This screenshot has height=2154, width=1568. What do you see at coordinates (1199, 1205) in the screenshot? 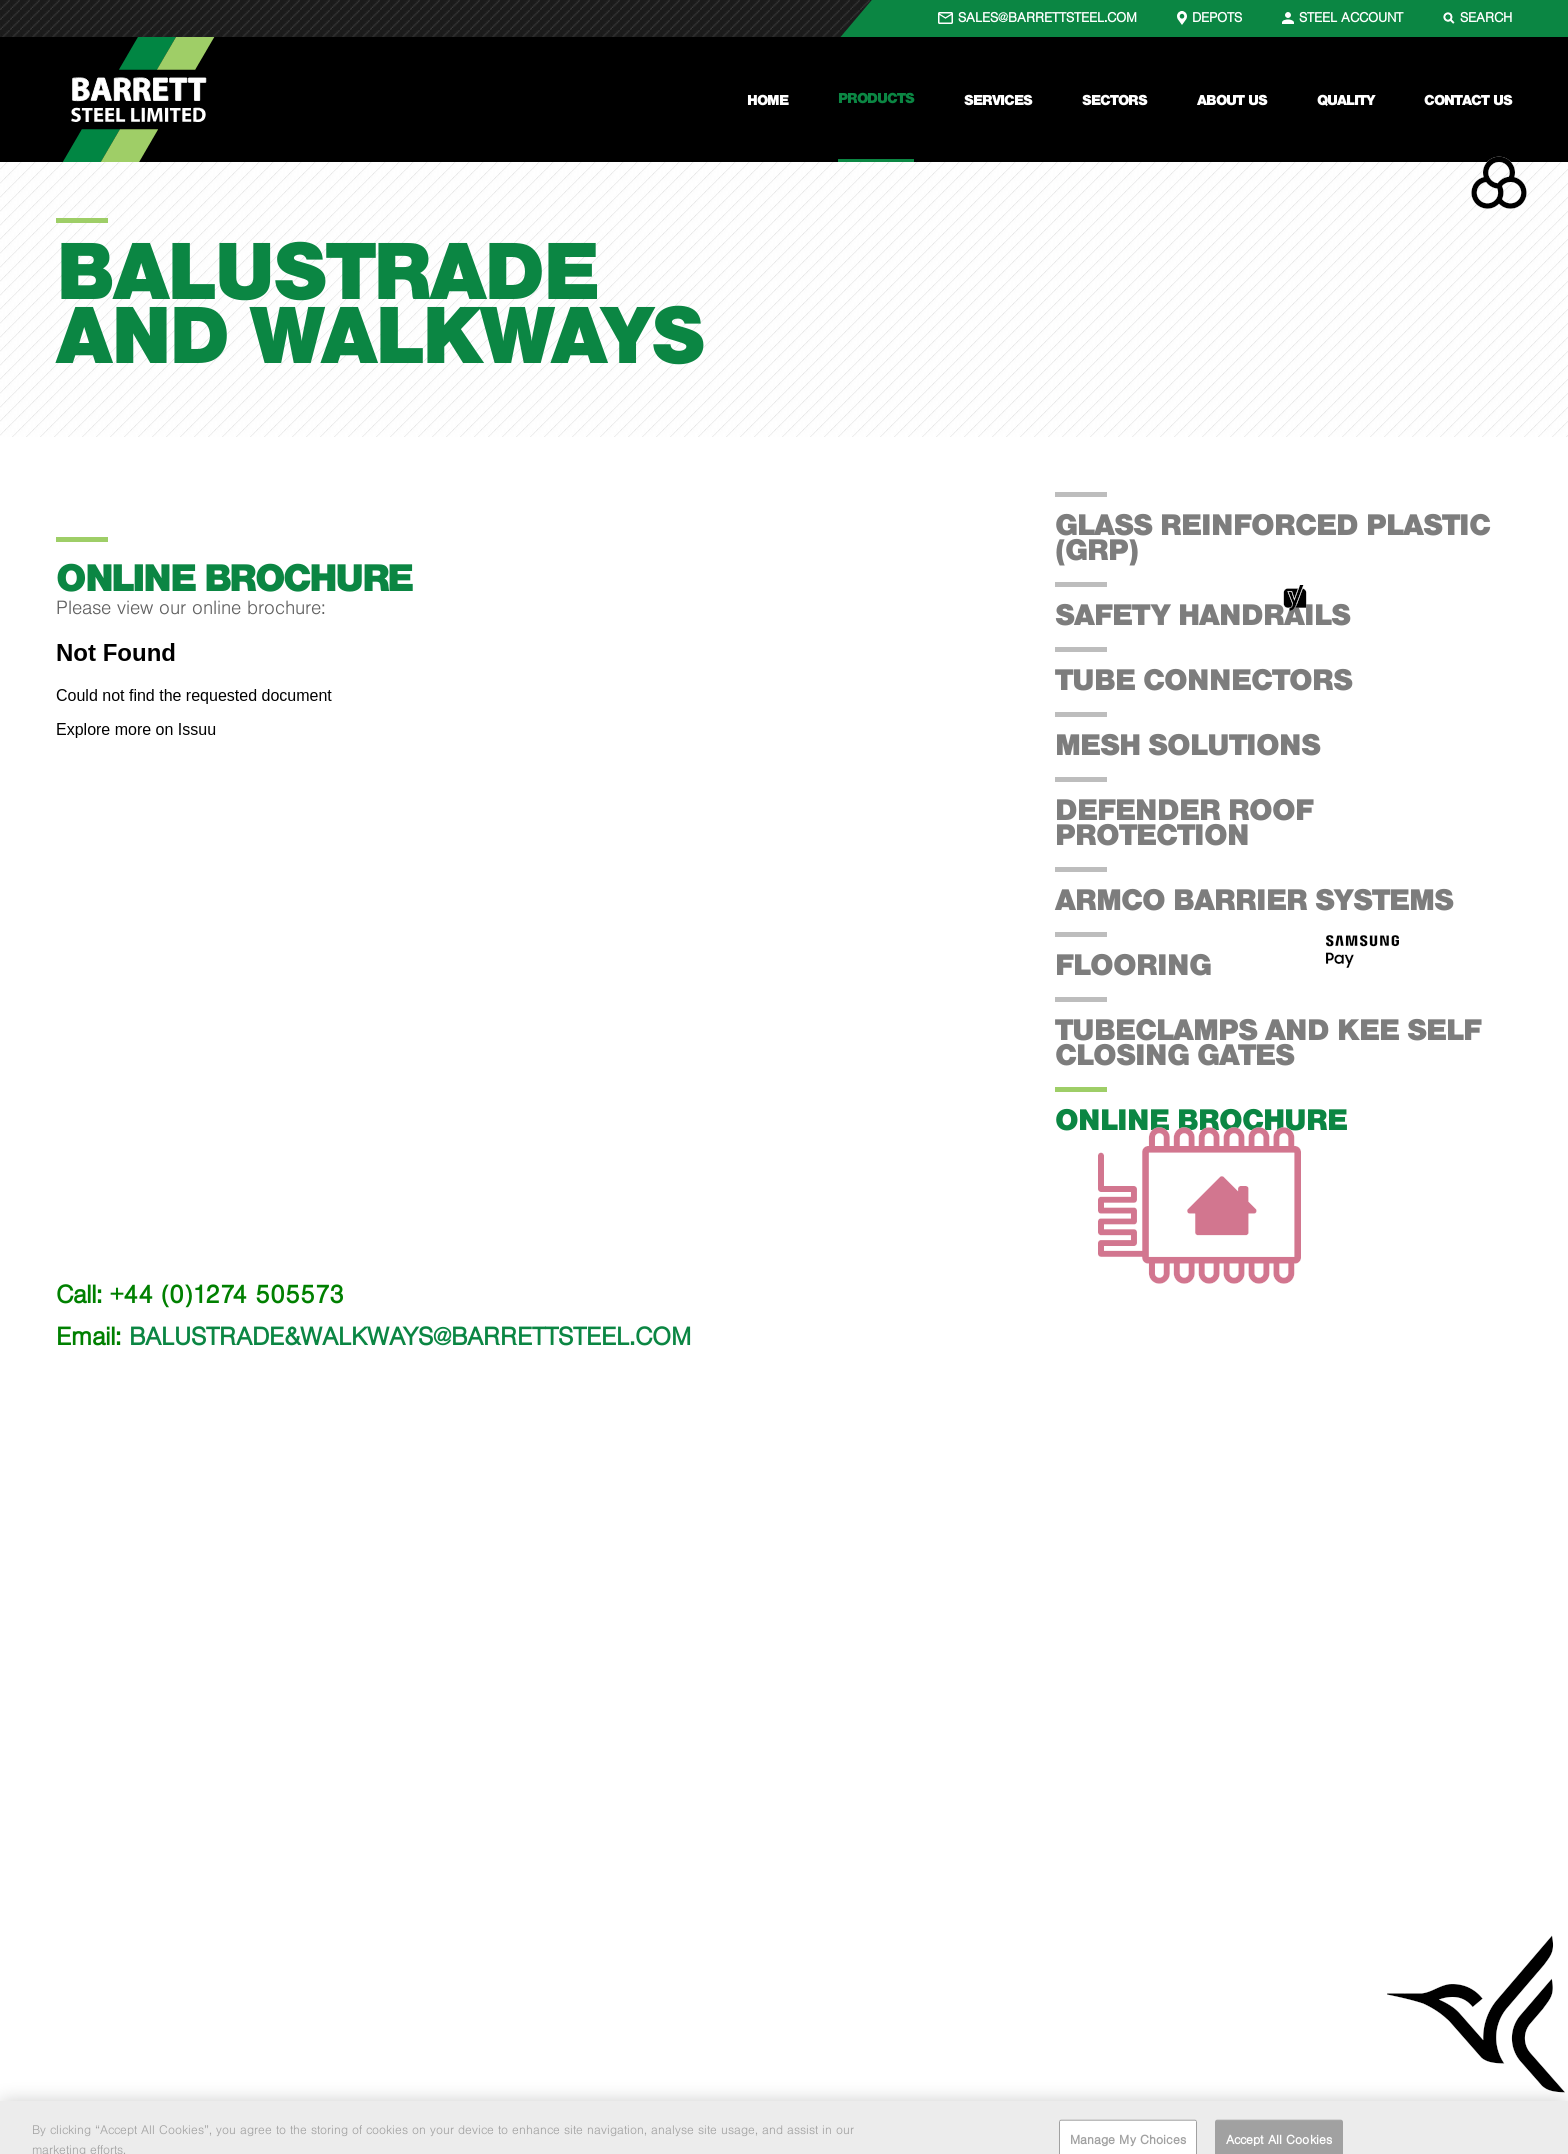
I see `open esphome home automation settings` at bounding box center [1199, 1205].